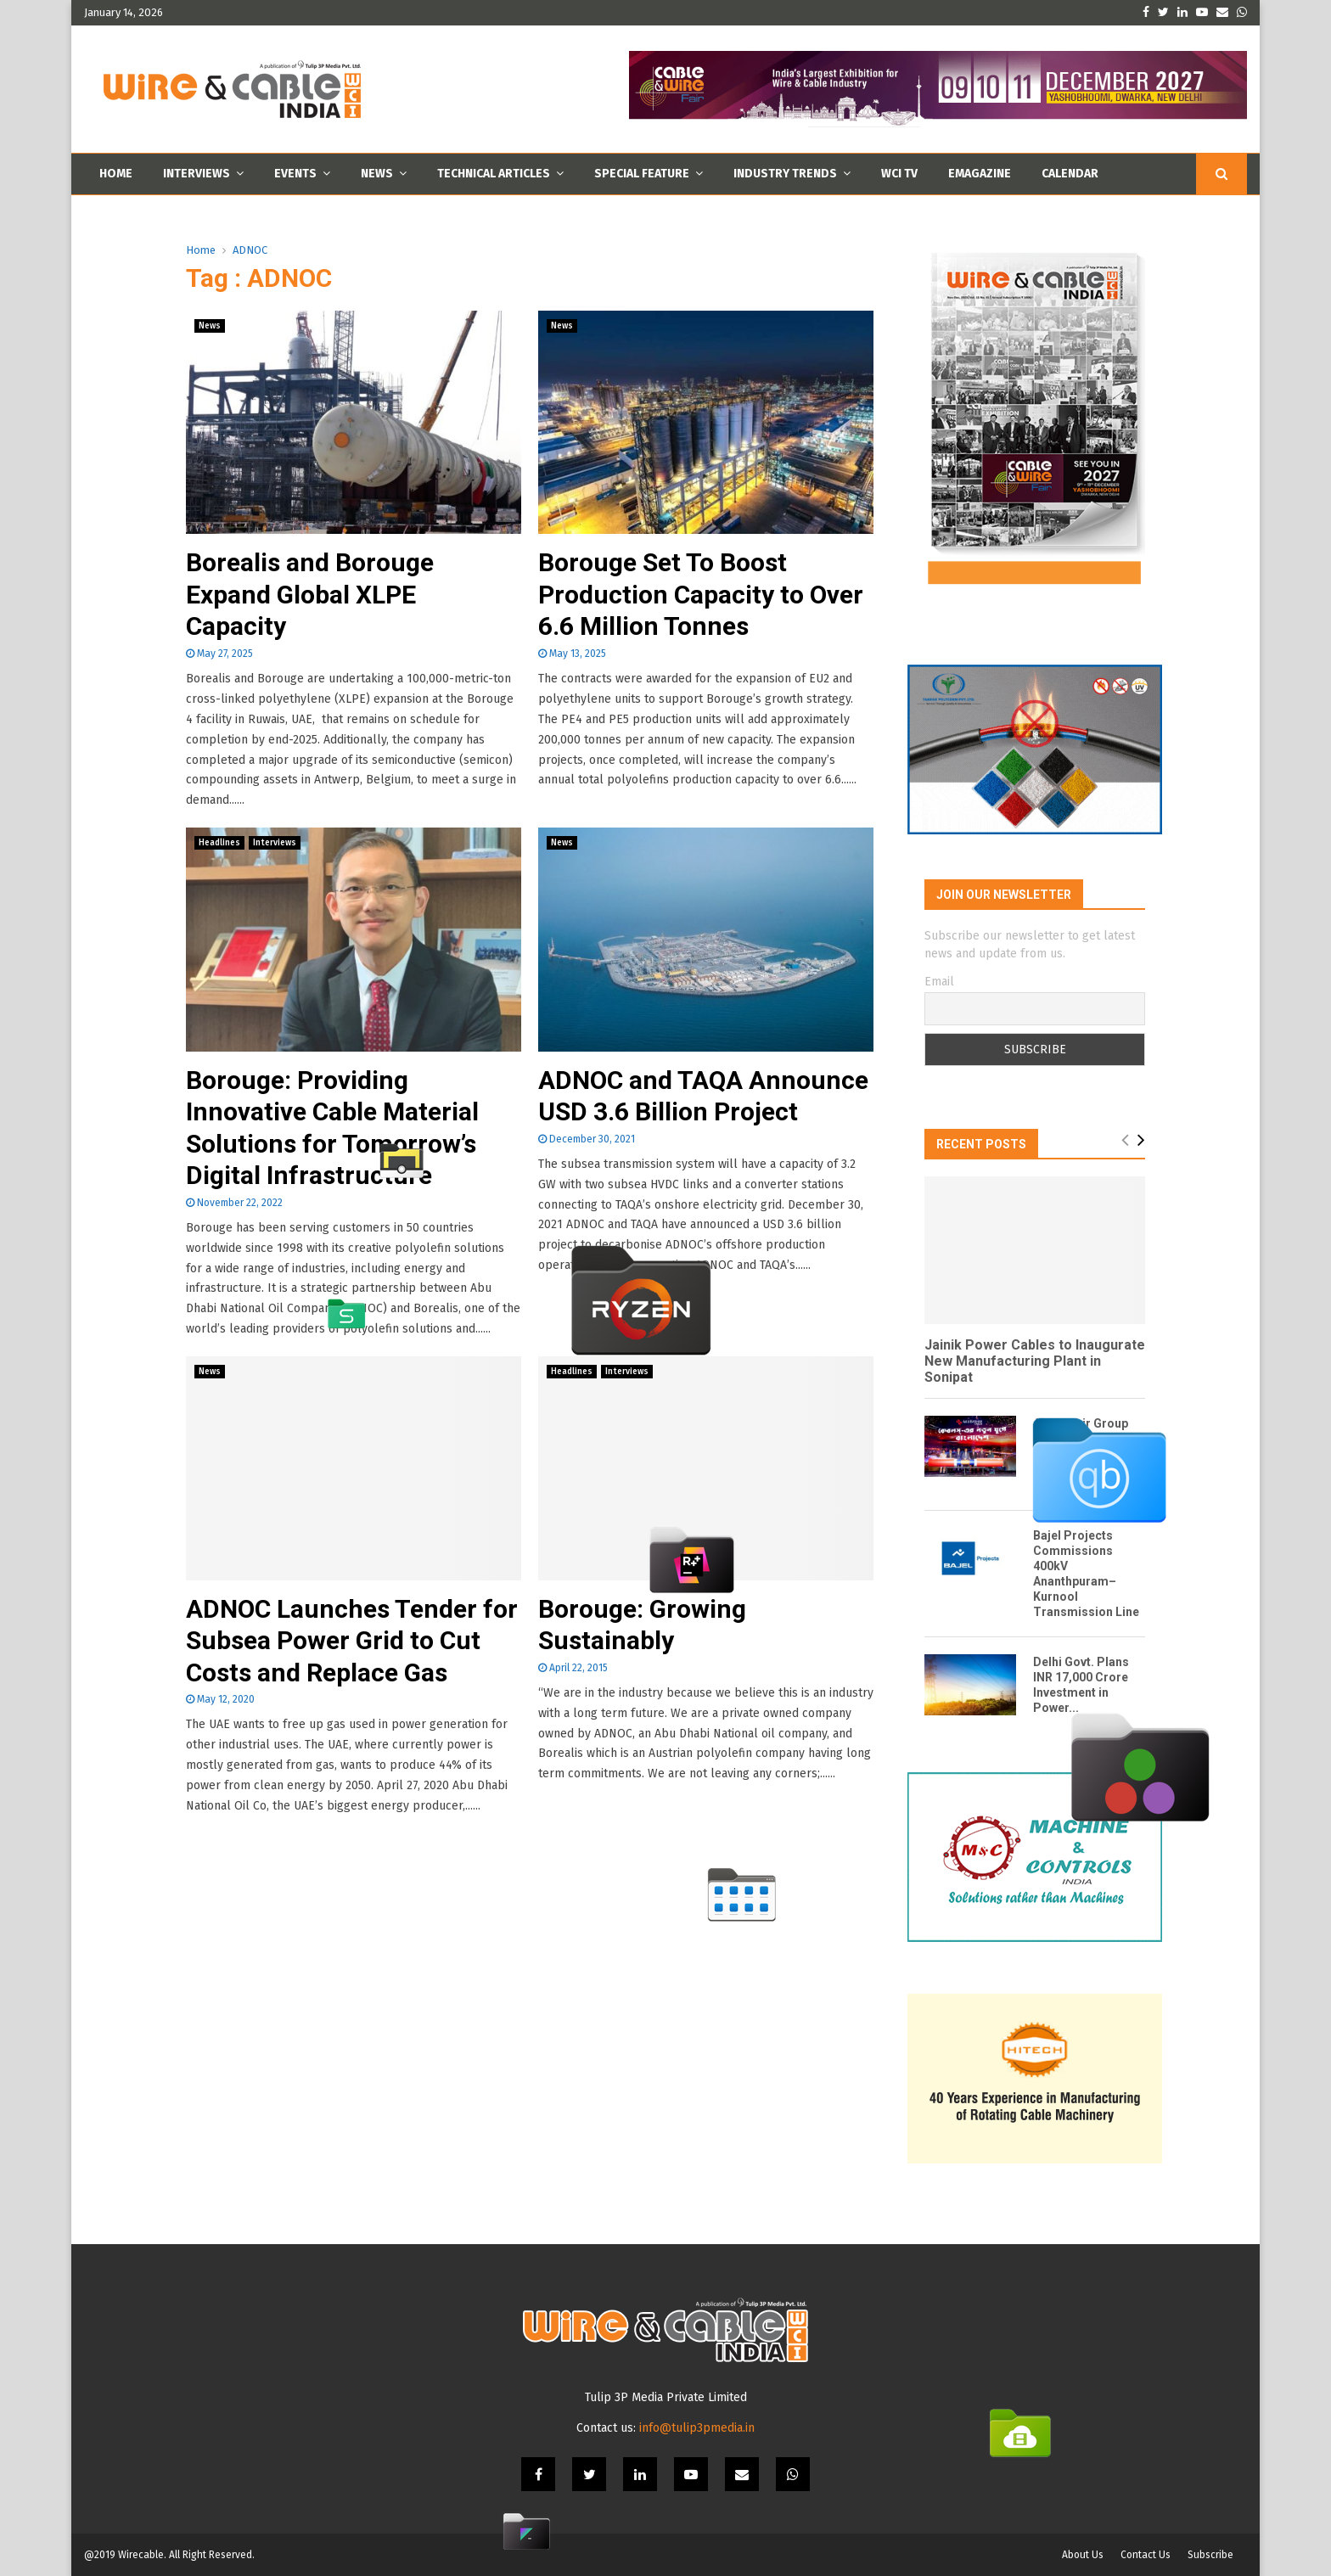 This screenshot has width=1331, height=2576. Describe the element at coordinates (1019, 2434) in the screenshot. I see `open 4k video downloader folder` at that location.